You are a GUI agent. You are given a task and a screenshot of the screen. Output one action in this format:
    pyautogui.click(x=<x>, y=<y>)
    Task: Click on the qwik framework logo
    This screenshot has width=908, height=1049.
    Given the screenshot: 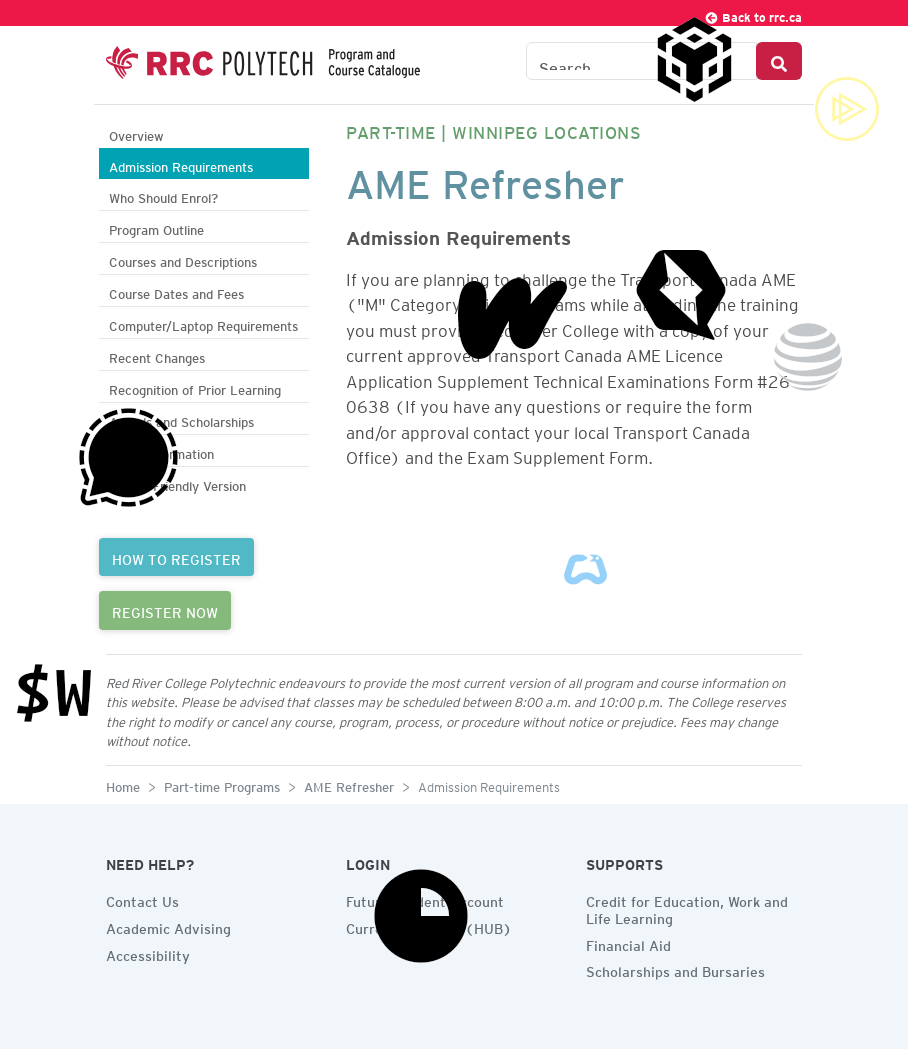 What is the action you would take?
    pyautogui.click(x=681, y=295)
    